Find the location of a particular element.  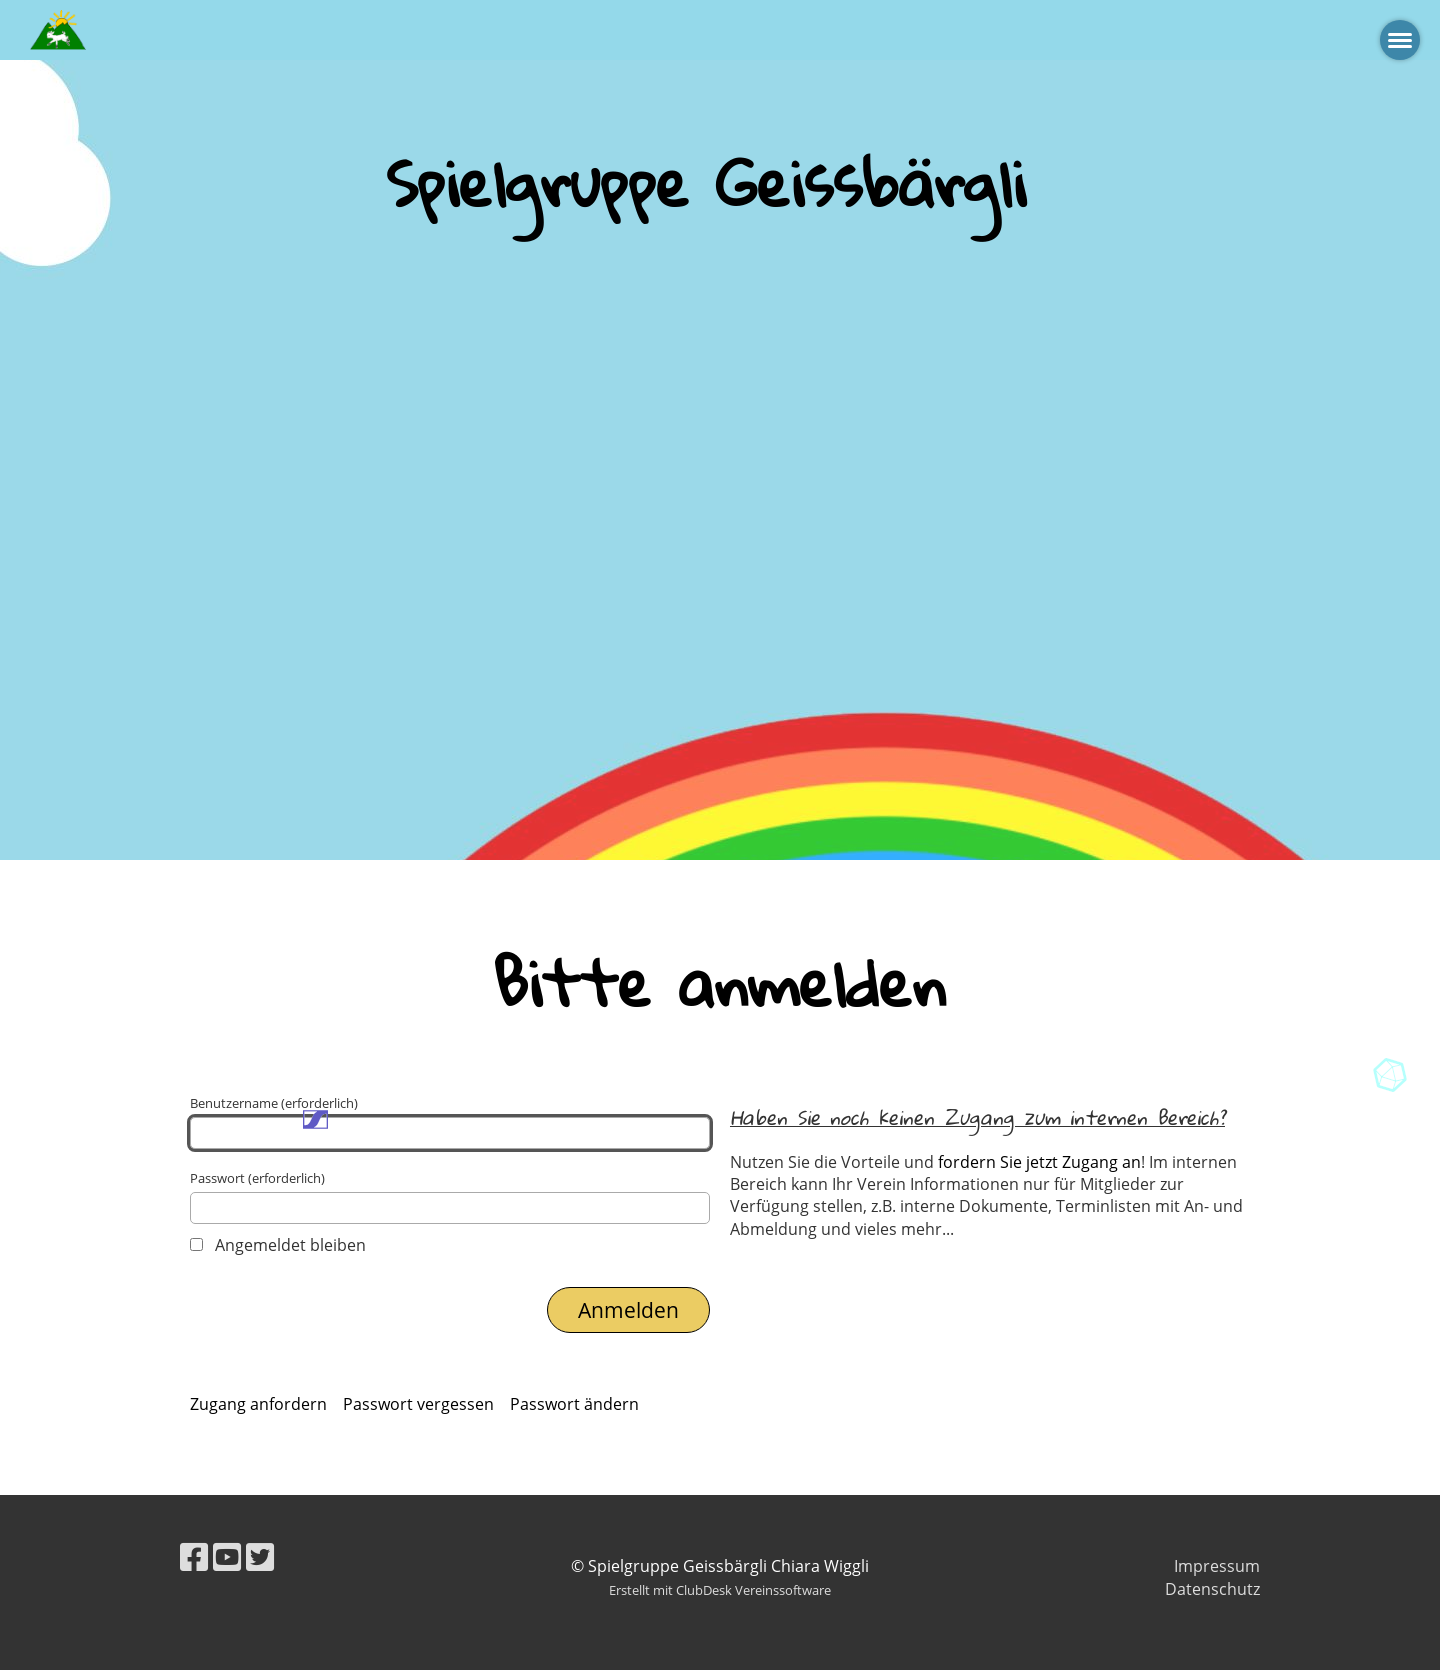

visit the Sennheiser website or app is located at coordinates (315, 1119).